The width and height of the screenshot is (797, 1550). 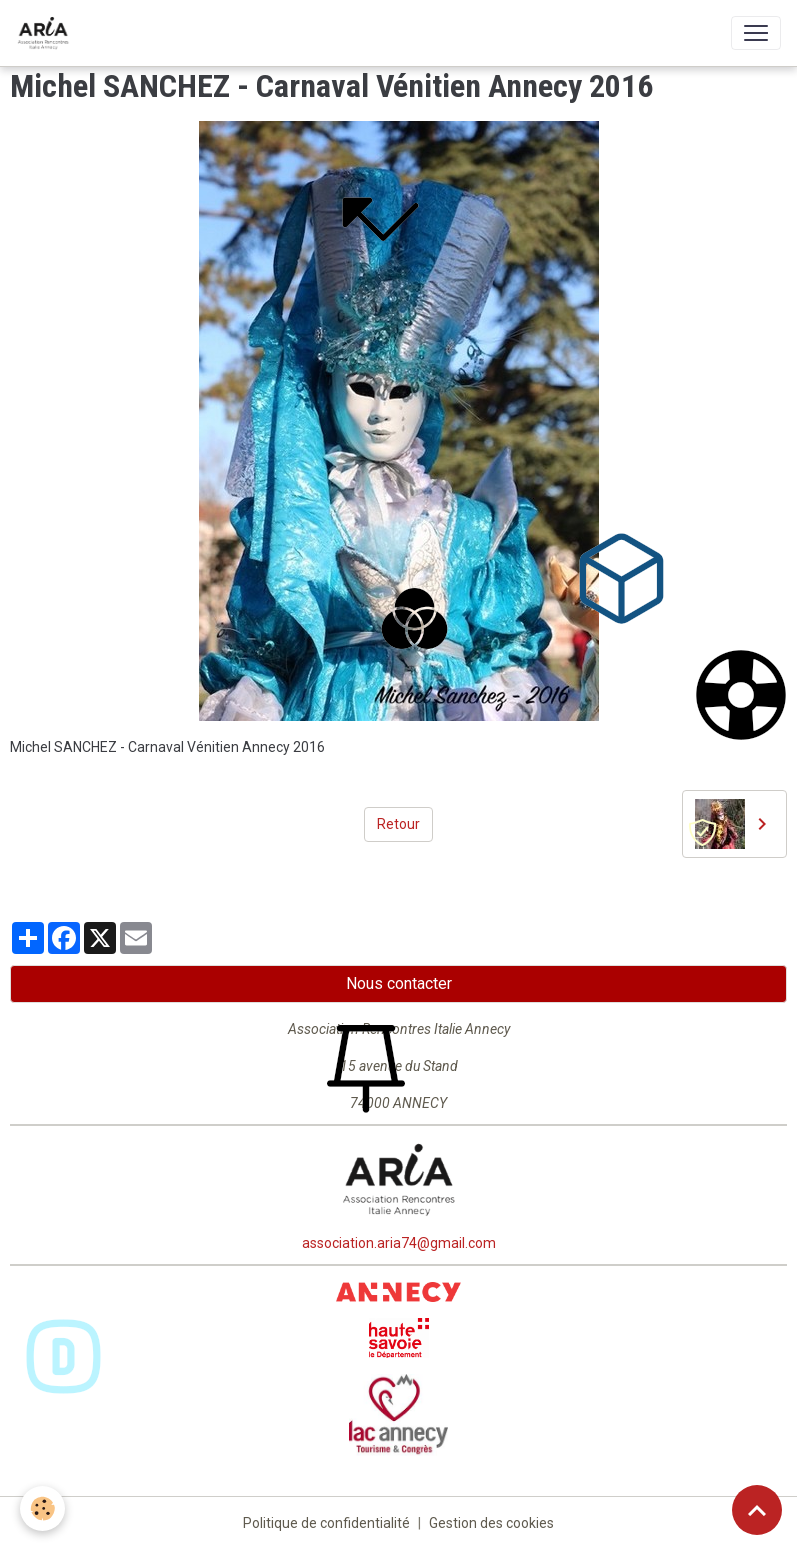 What do you see at coordinates (366, 1064) in the screenshot?
I see `pin an item to keep it visible` at bounding box center [366, 1064].